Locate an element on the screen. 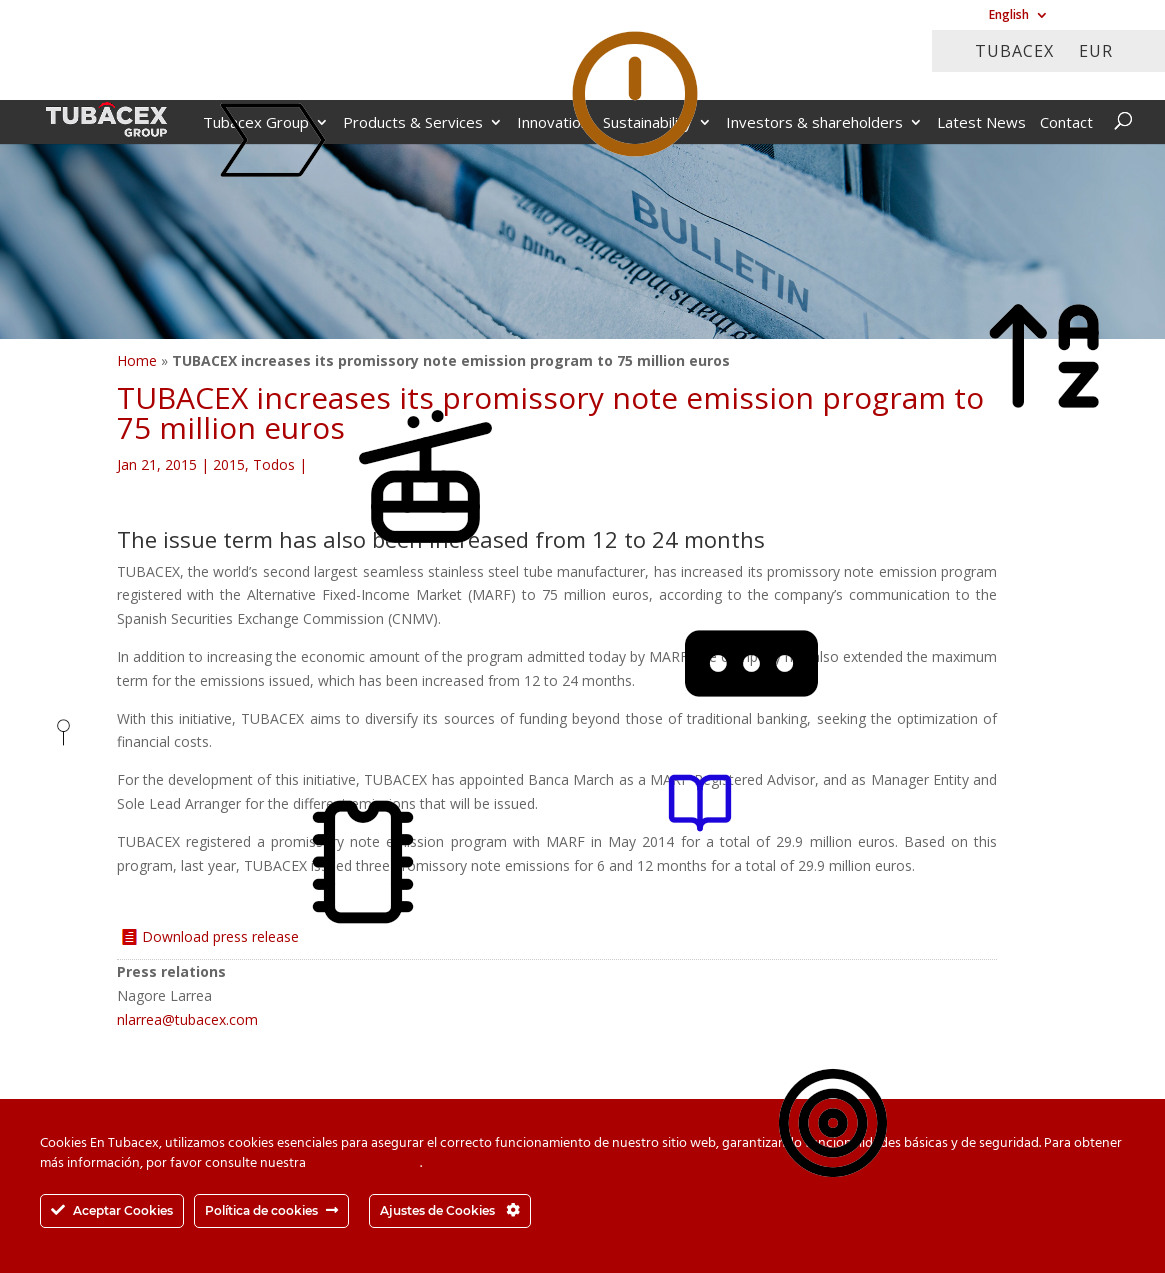  open reading mode or e-reader is located at coordinates (700, 803).